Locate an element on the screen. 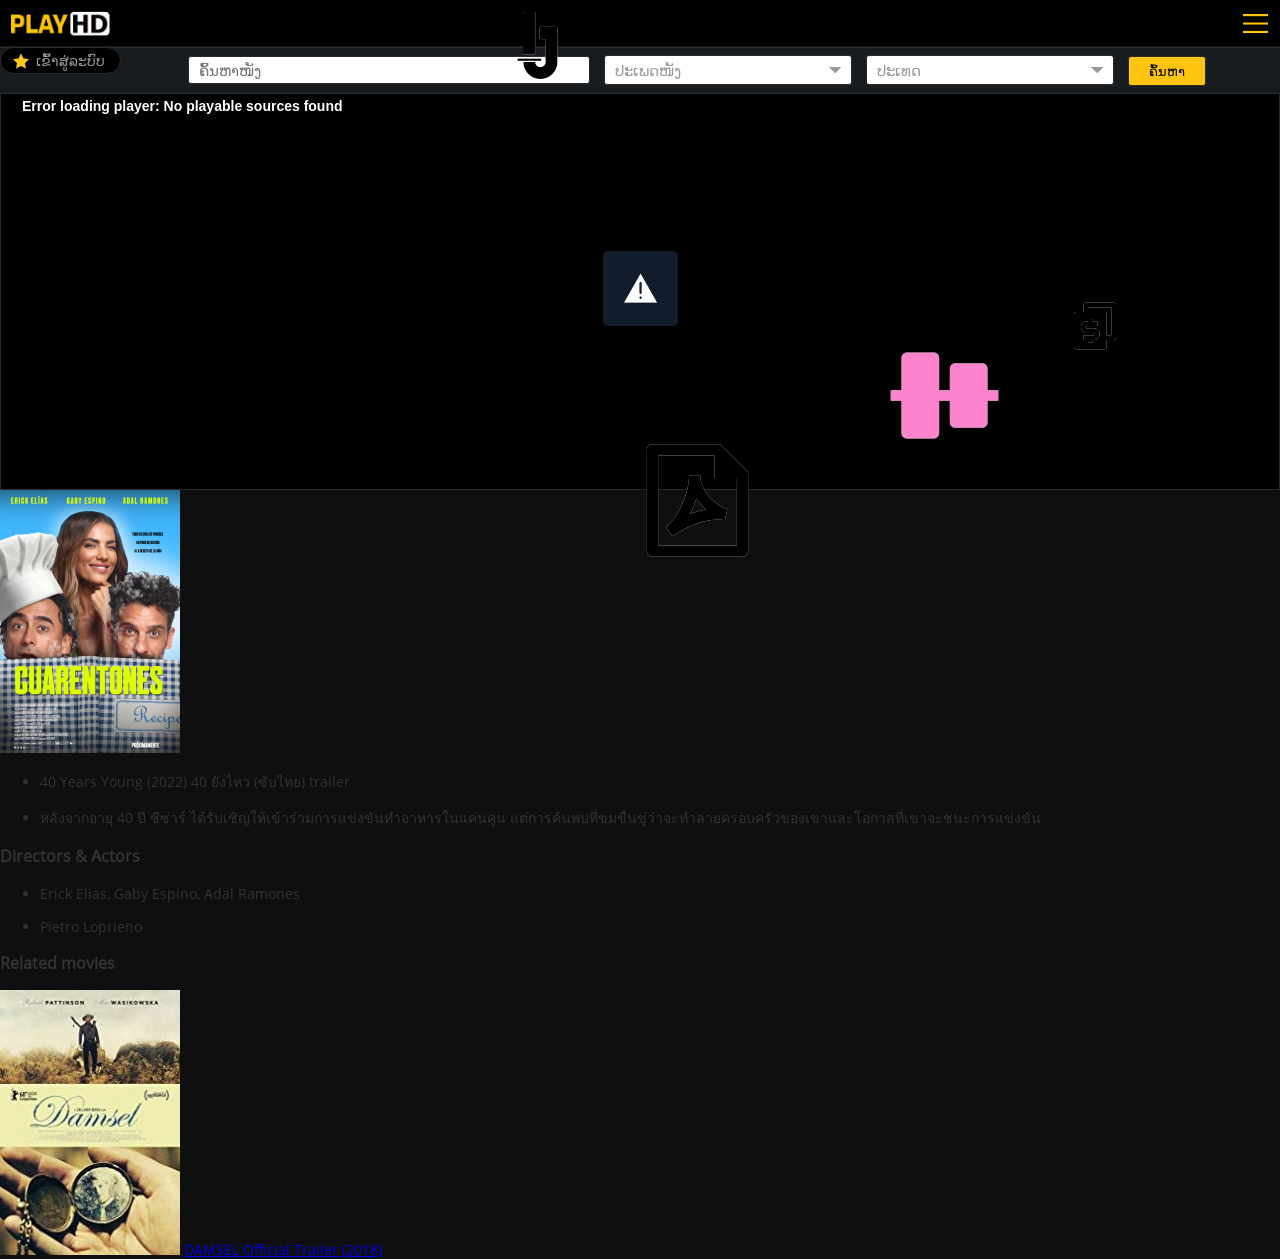 This screenshot has width=1280, height=1259. view or open a PDF document is located at coordinates (697, 500).